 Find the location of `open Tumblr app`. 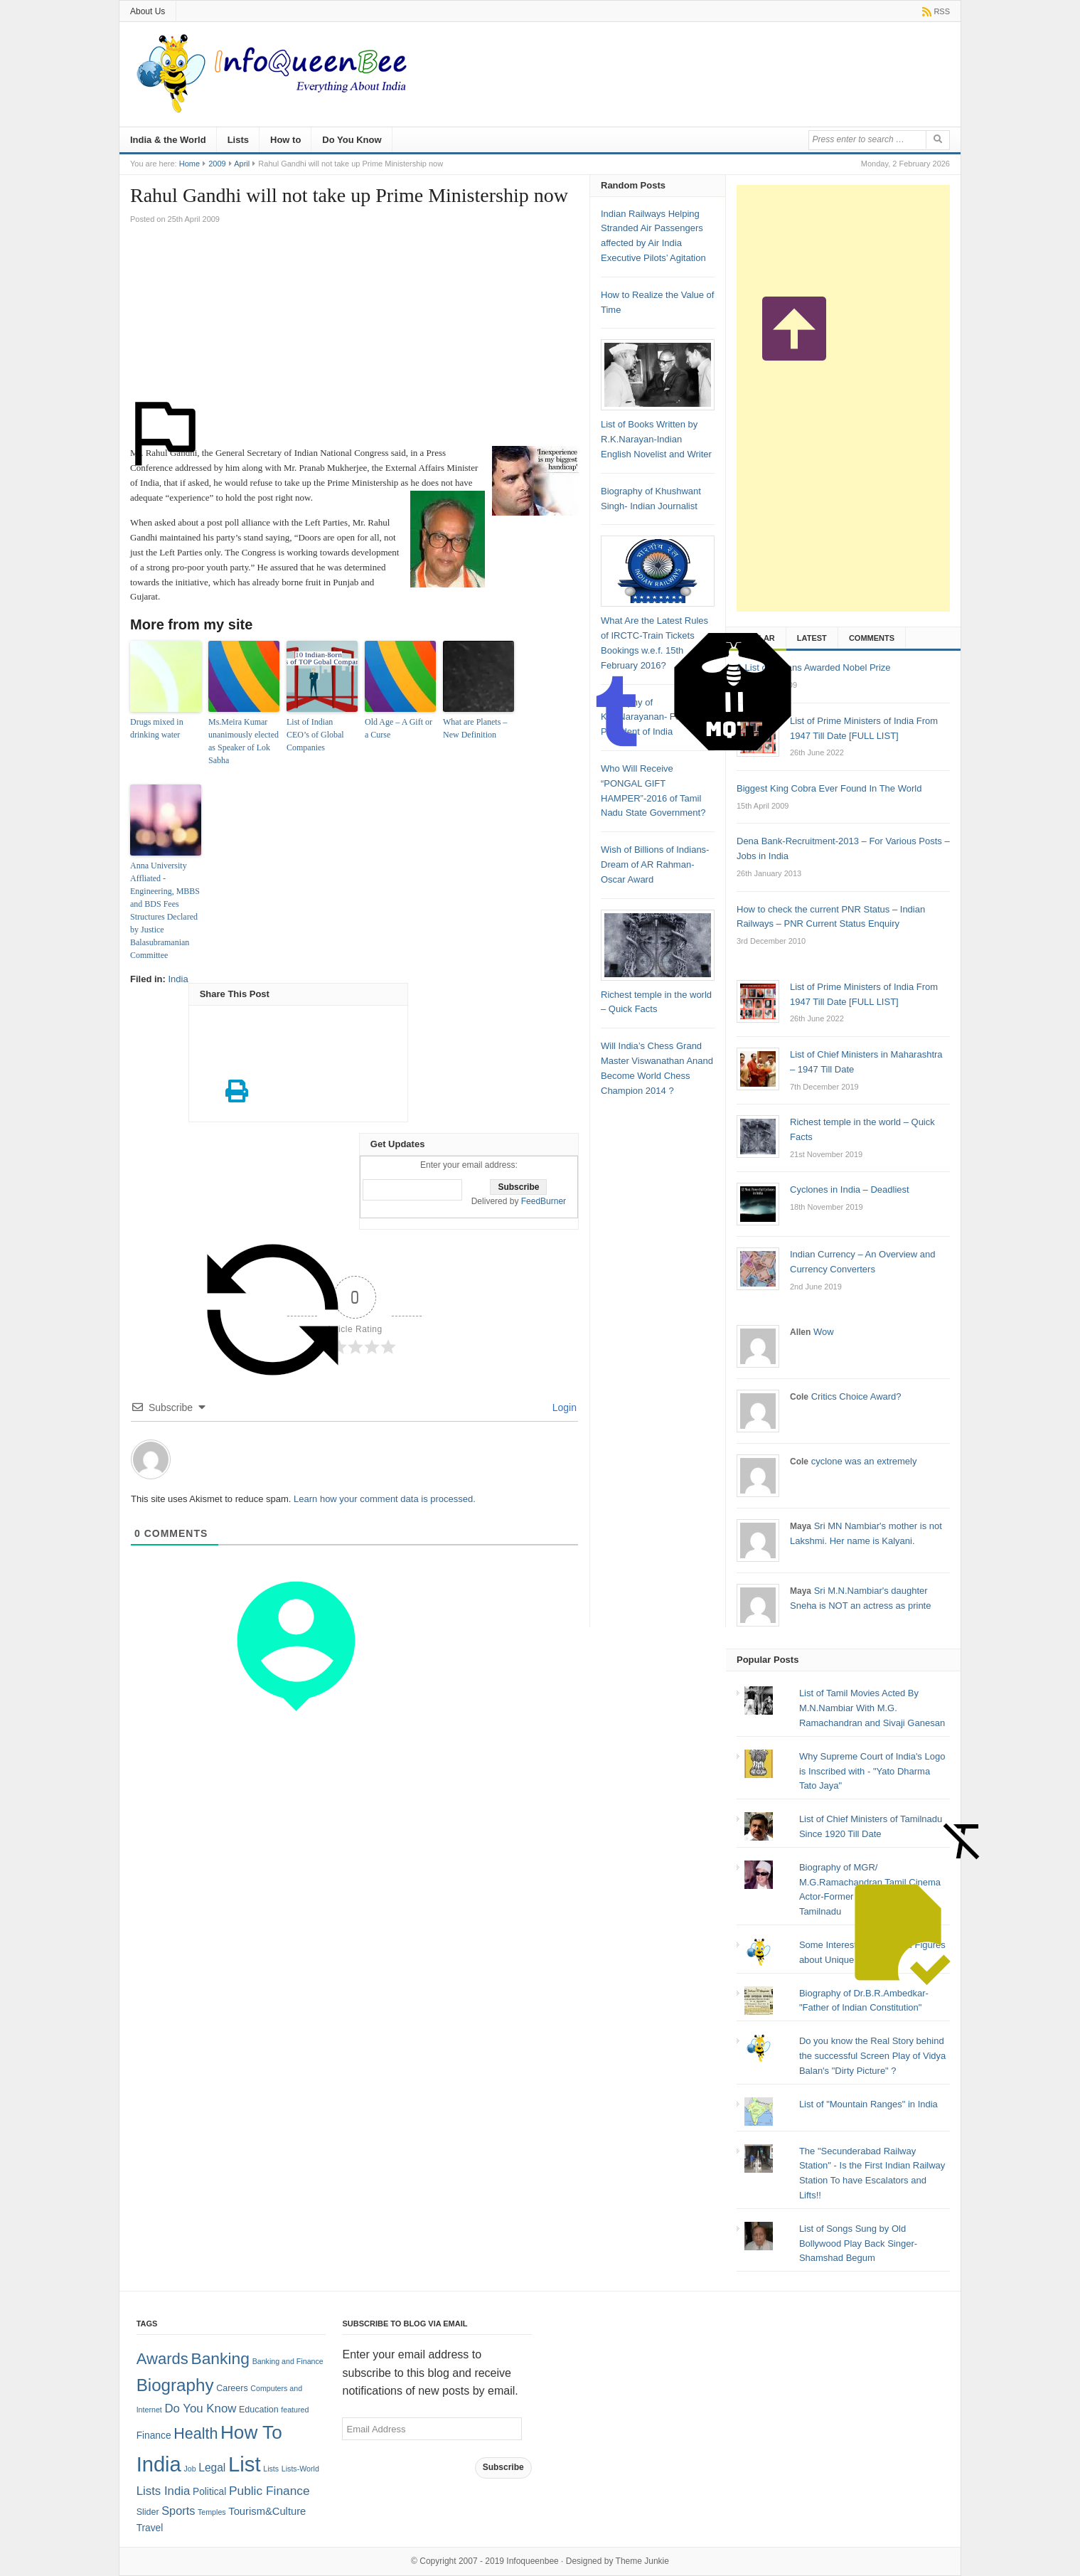

open Tumblr app is located at coordinates (616, 711).